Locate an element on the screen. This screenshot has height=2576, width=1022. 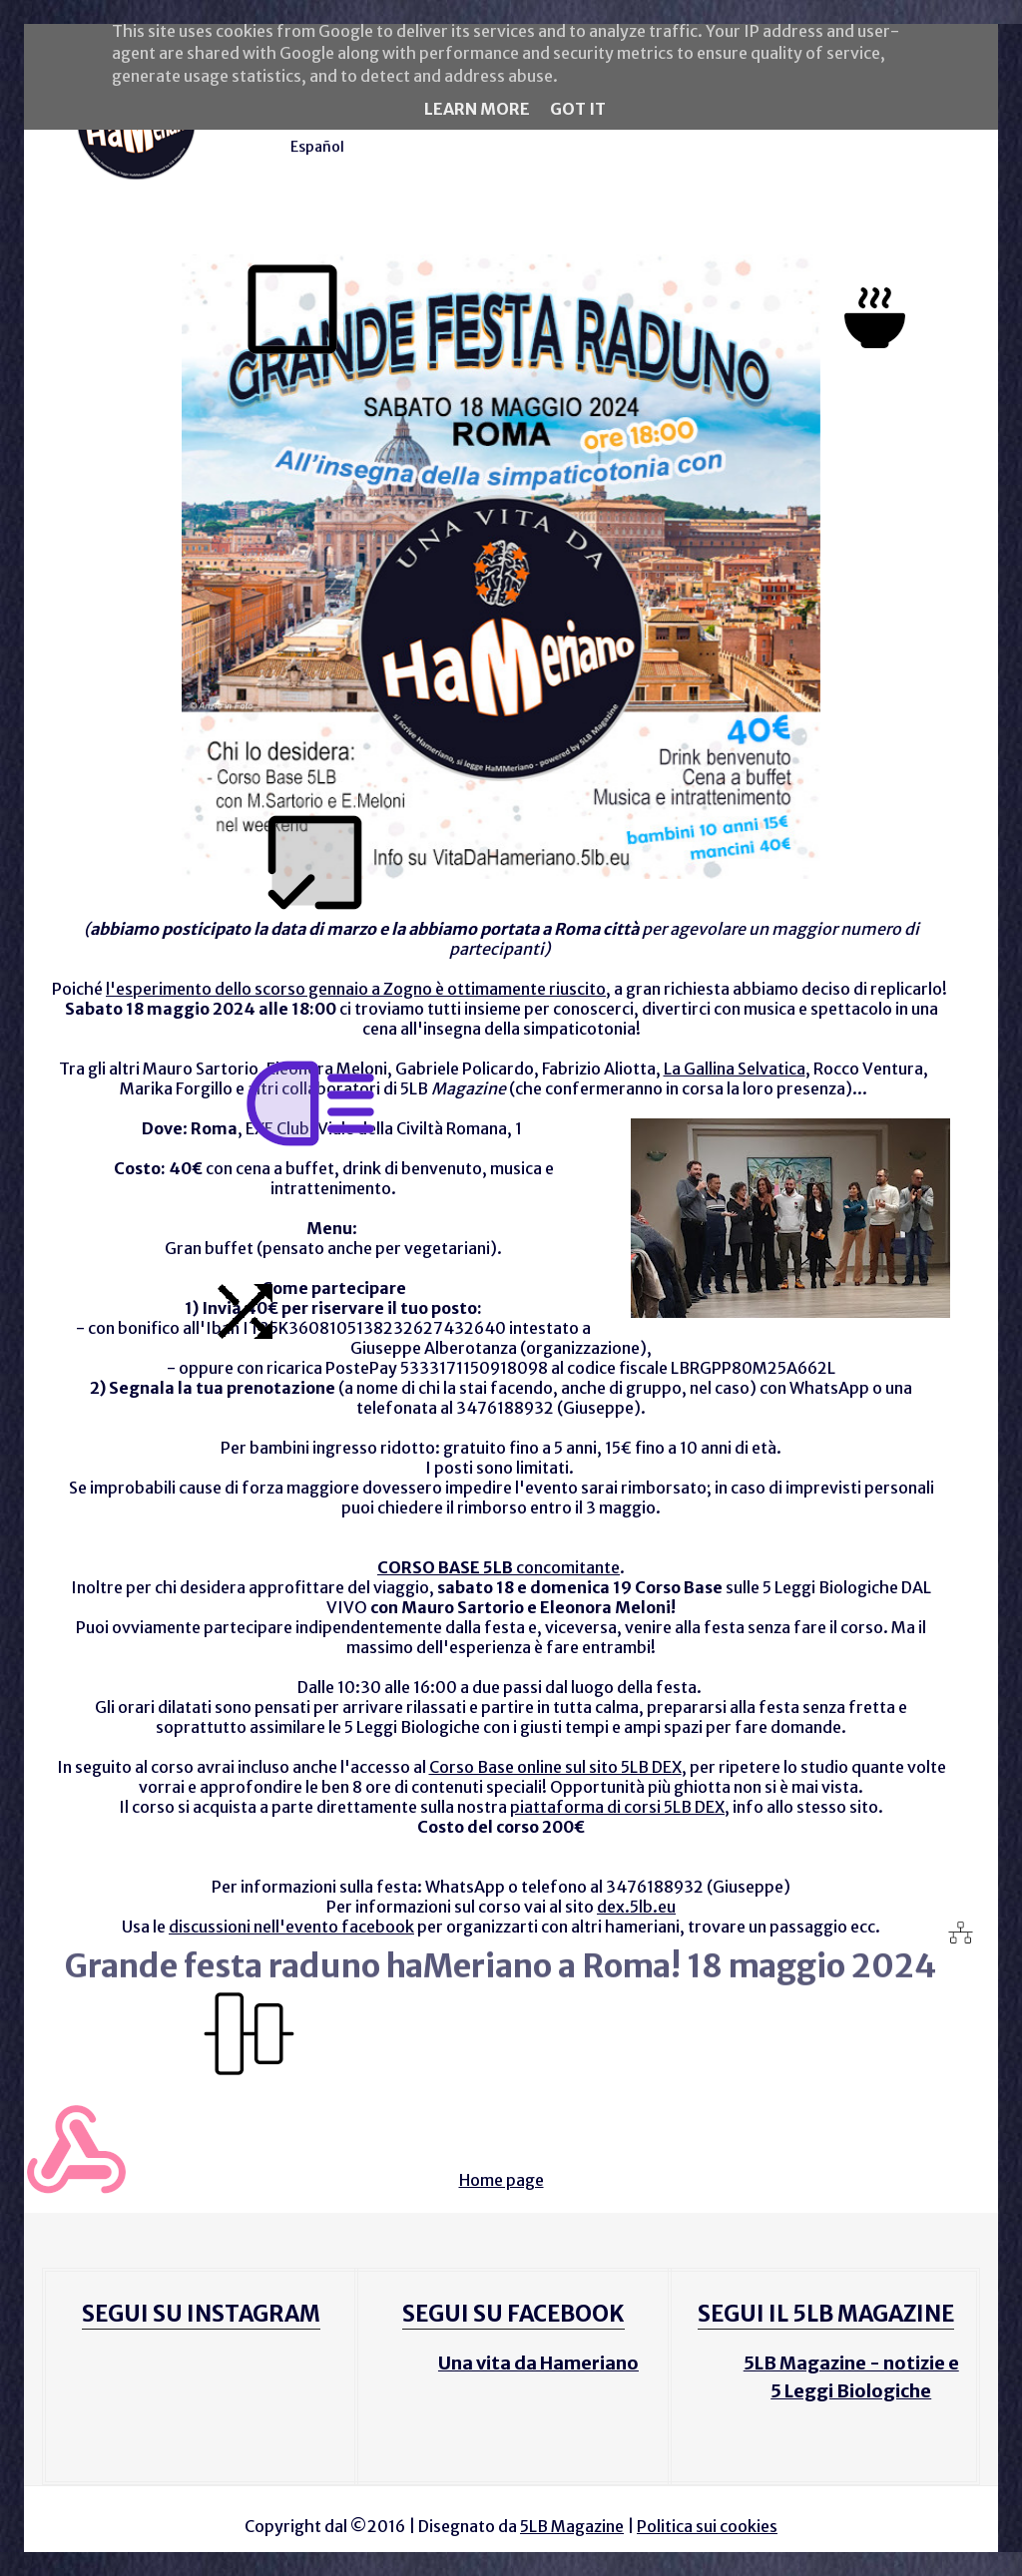
stop media playback is located at coordinates (292, 309).